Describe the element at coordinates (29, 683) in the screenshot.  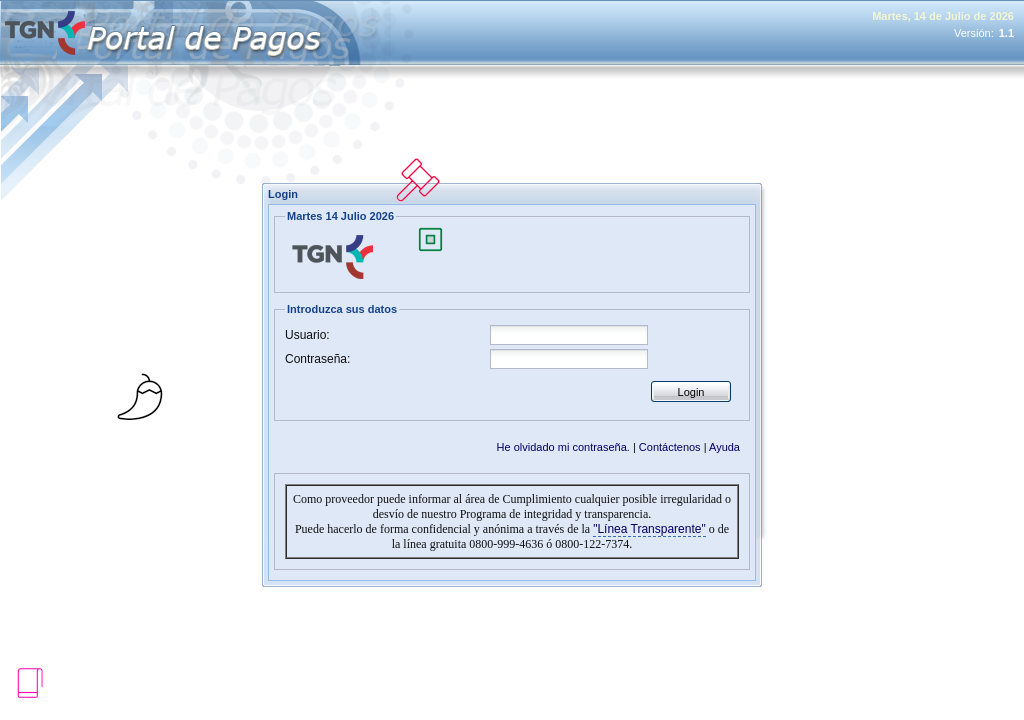
I see `towel or linen available at this location` at that location.